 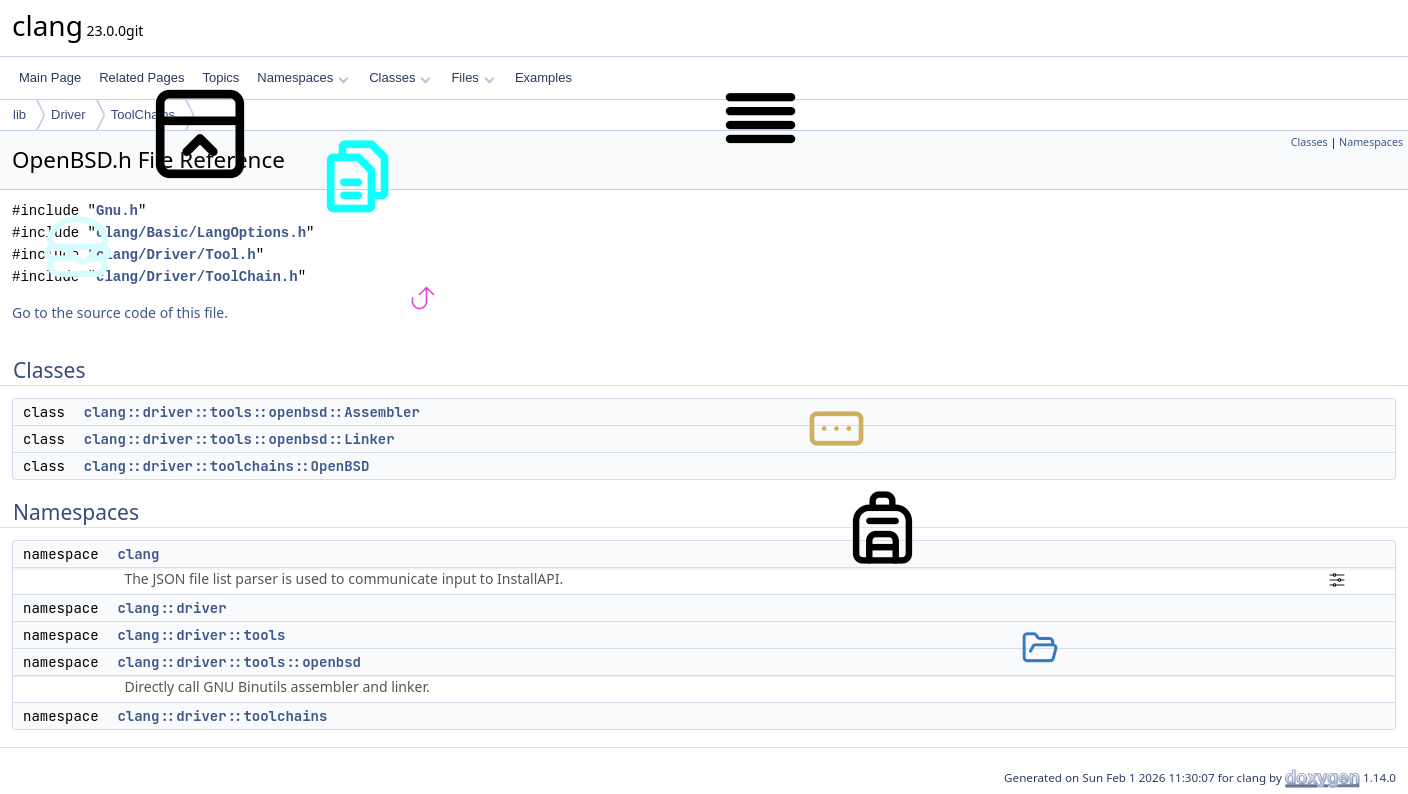 What do you see at coordinates (77, 246) in the screenshot?
I see `view food or restaurant options` at bounding box center [77, 246].